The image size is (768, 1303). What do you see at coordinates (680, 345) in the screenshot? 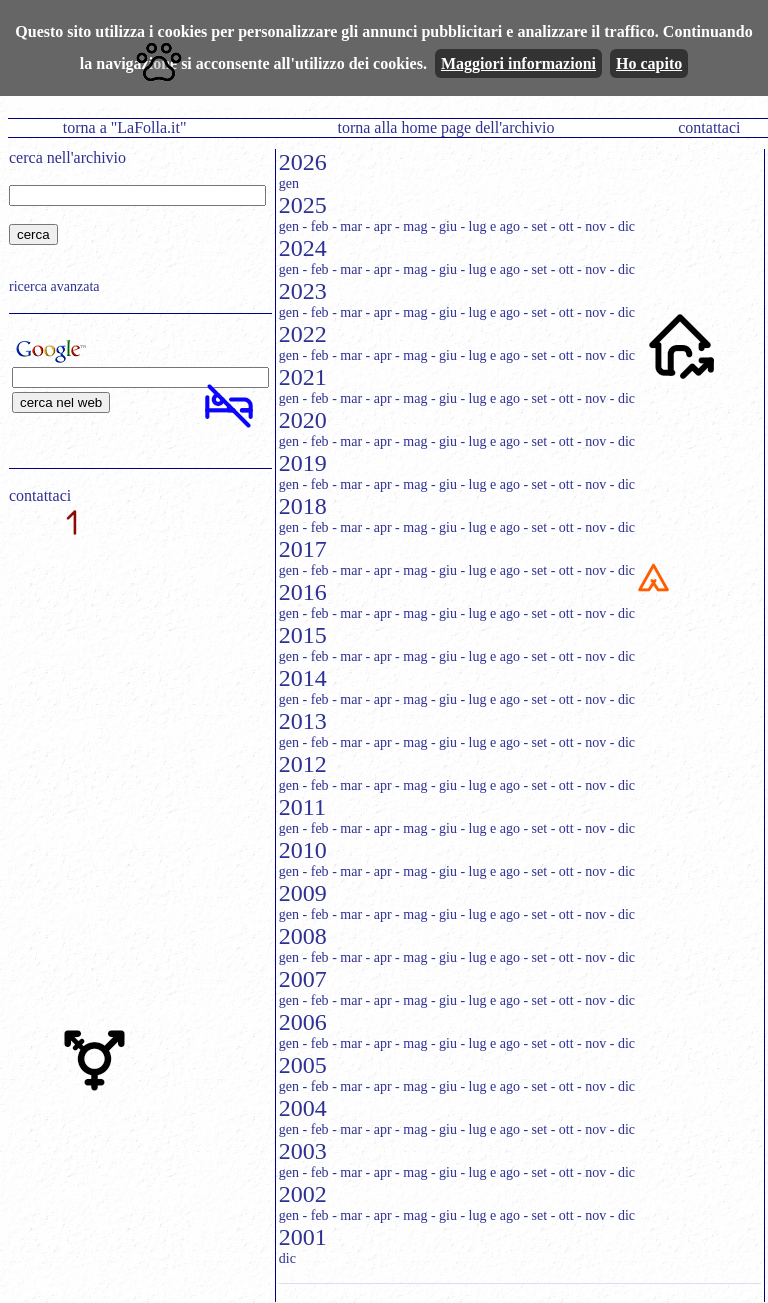
I see `view home analytics and statistics` at bounding box center [680, 345].